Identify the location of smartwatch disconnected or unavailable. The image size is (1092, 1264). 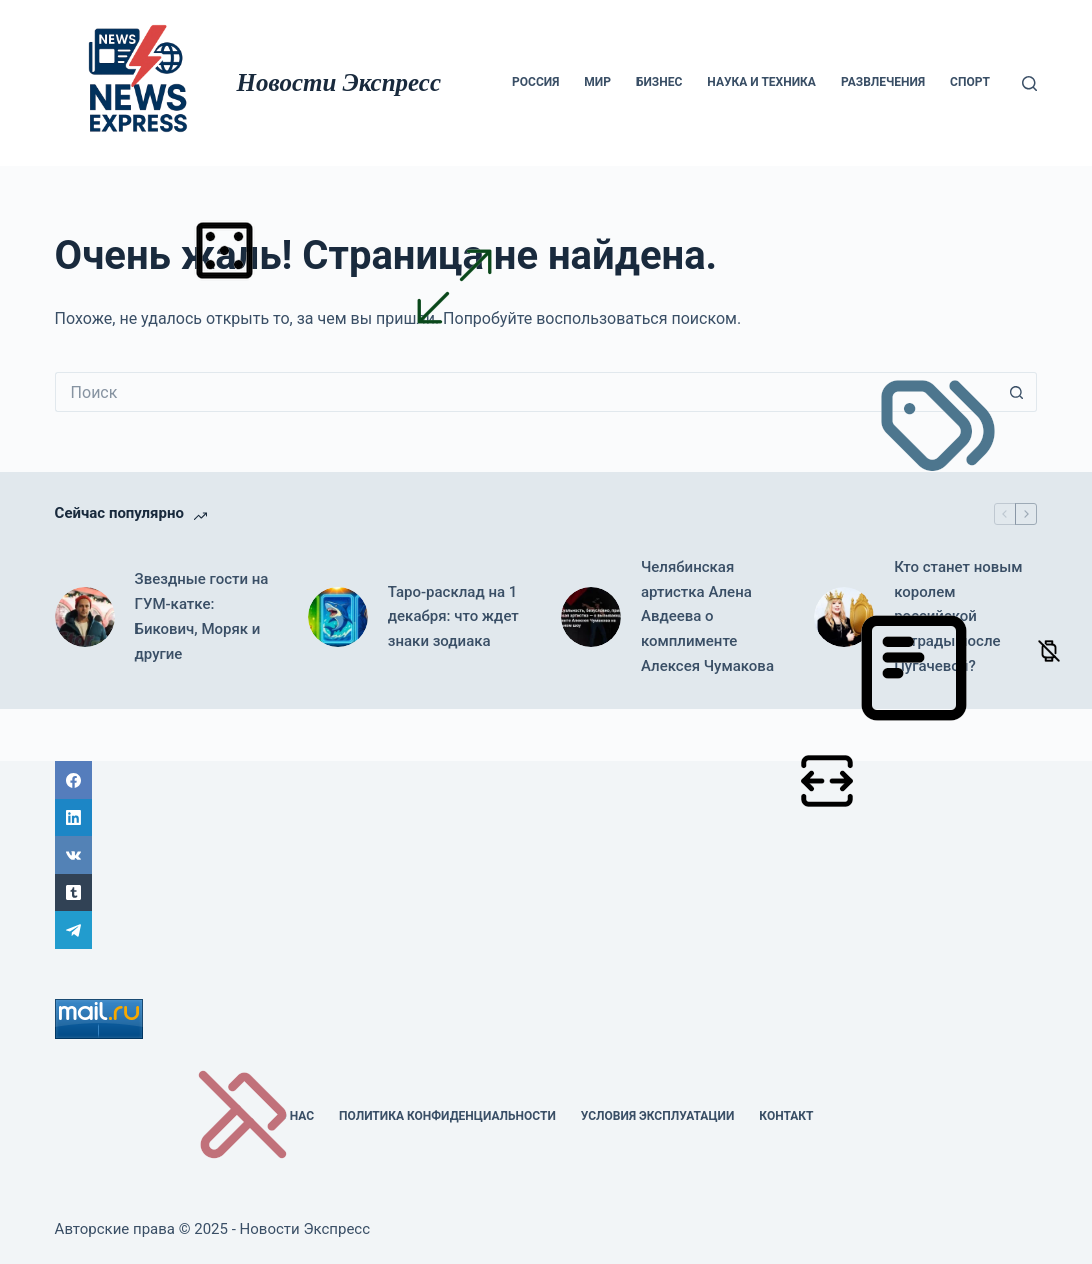
(1049, 651).